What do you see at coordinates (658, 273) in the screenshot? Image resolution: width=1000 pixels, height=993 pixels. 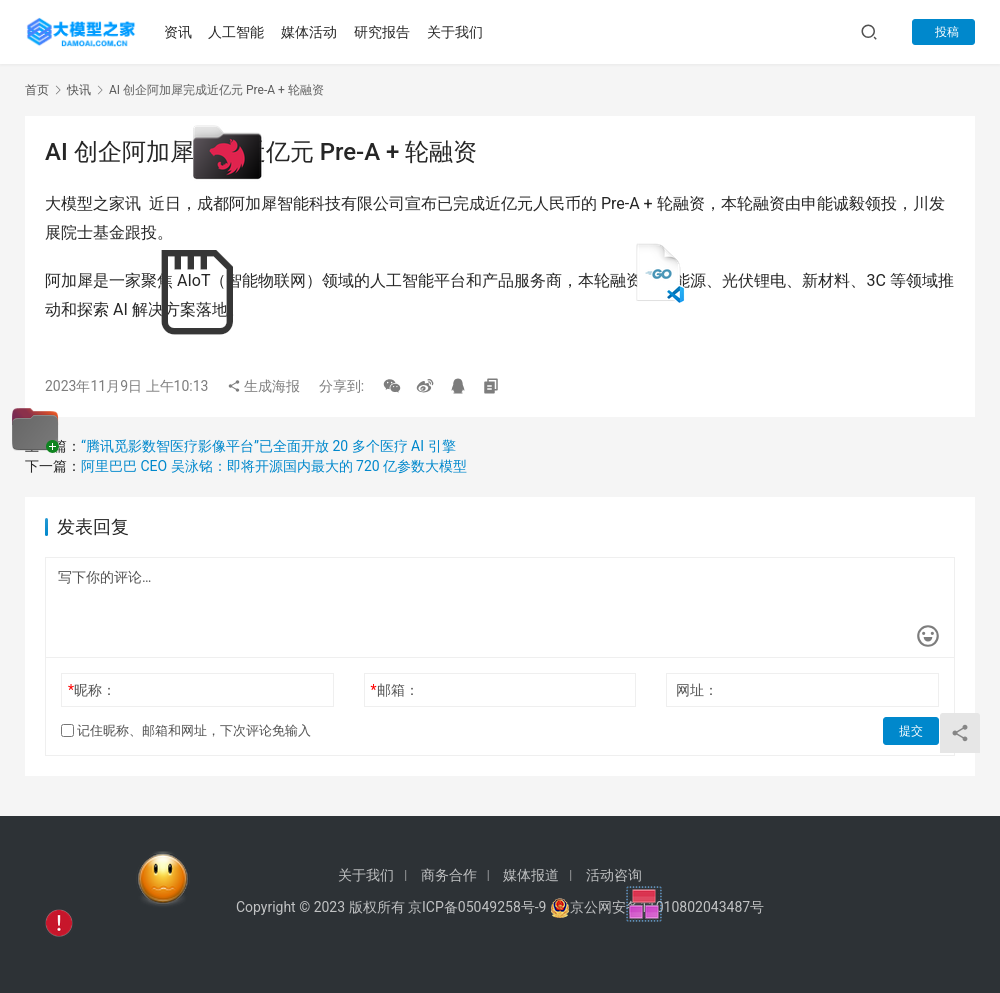 I see `open a Go language file in Visual Studio Code` at bounding box center [658, 273].